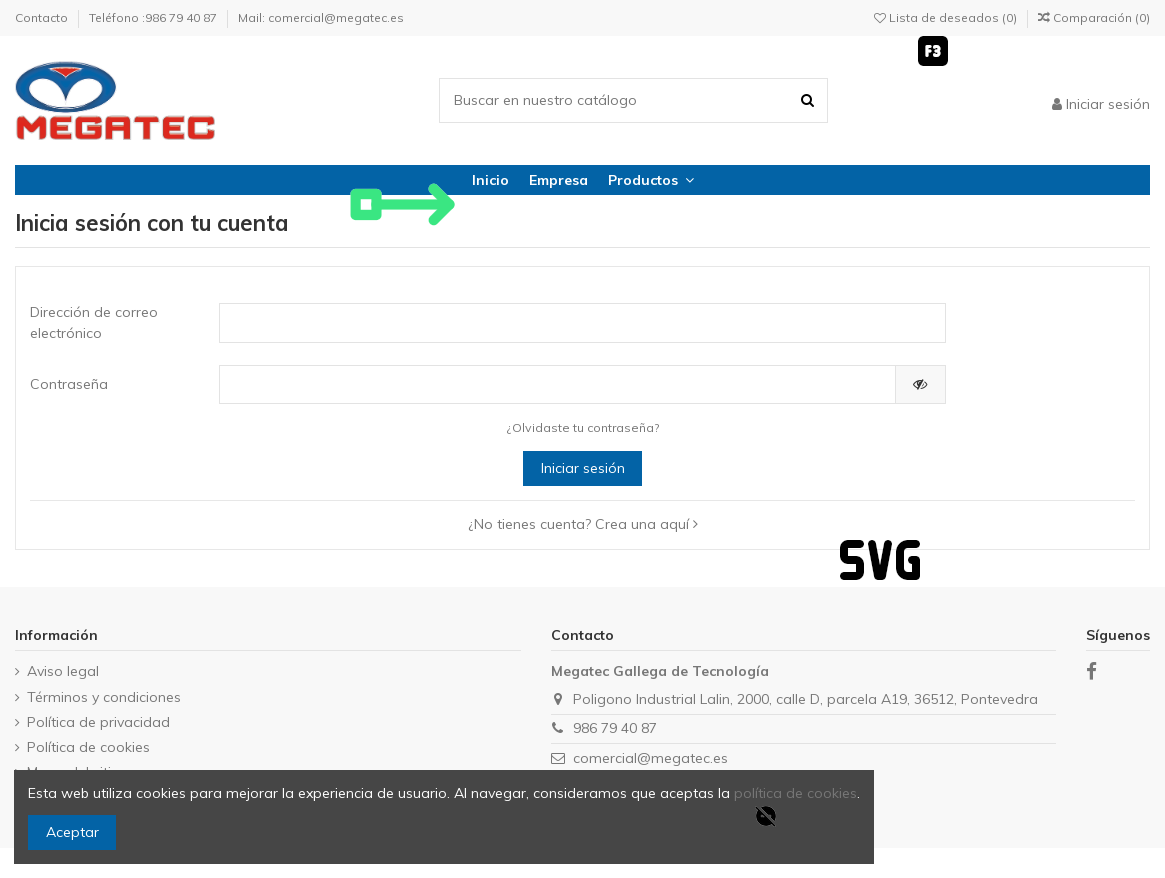 The image size is (1165, 878). Describe the element at coordinates (933, 51) in the screenshot. I see `keyboard shortcut indicator for F3 function key` at that location.